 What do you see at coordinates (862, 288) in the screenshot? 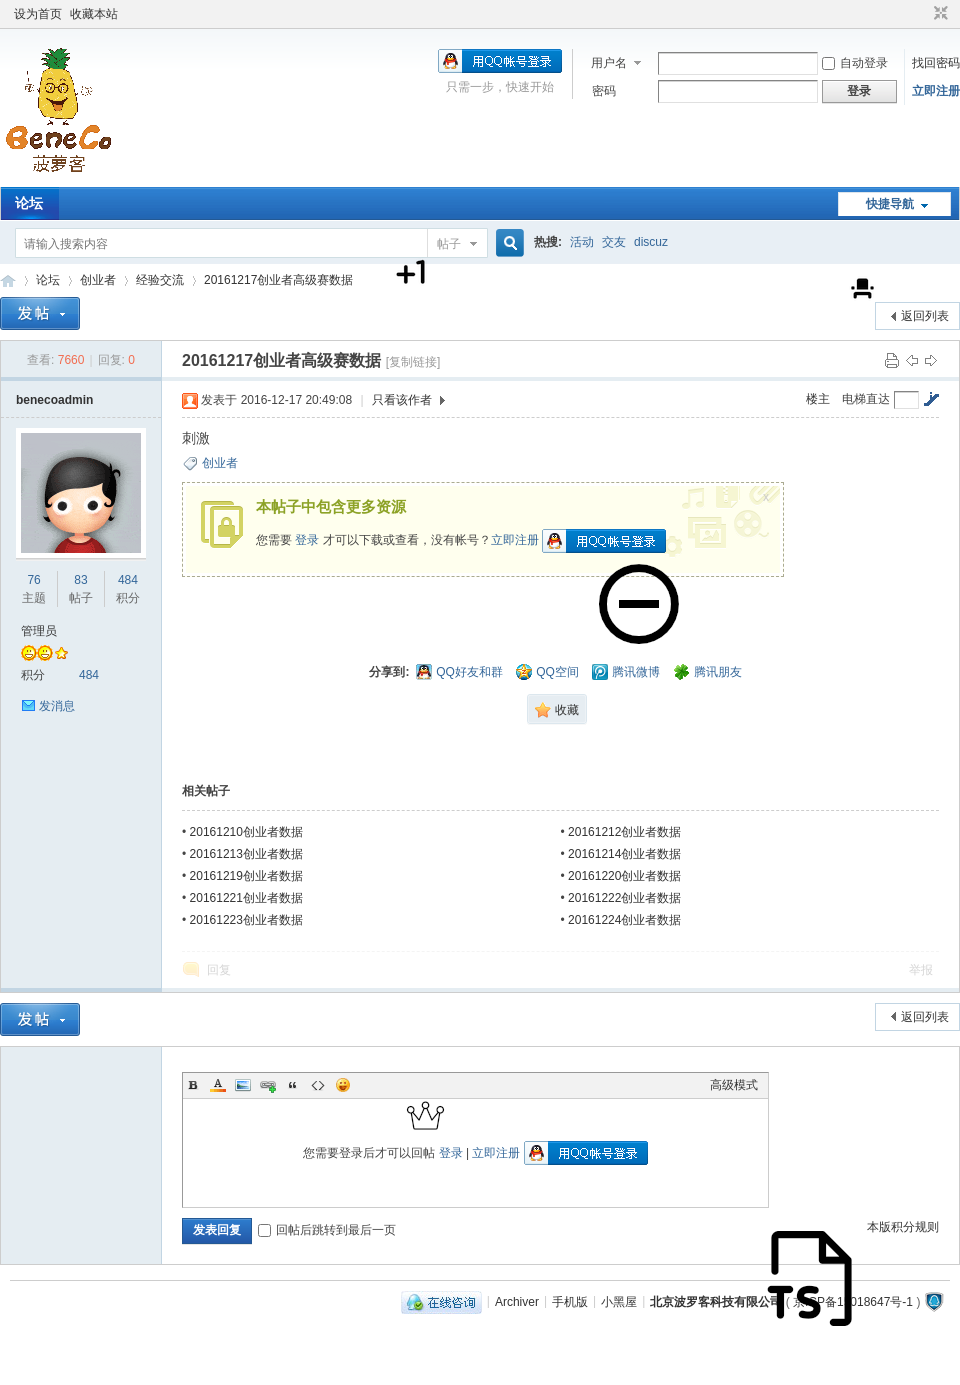
I see `reserve a seat for an event` at bounding box center [862, 288].